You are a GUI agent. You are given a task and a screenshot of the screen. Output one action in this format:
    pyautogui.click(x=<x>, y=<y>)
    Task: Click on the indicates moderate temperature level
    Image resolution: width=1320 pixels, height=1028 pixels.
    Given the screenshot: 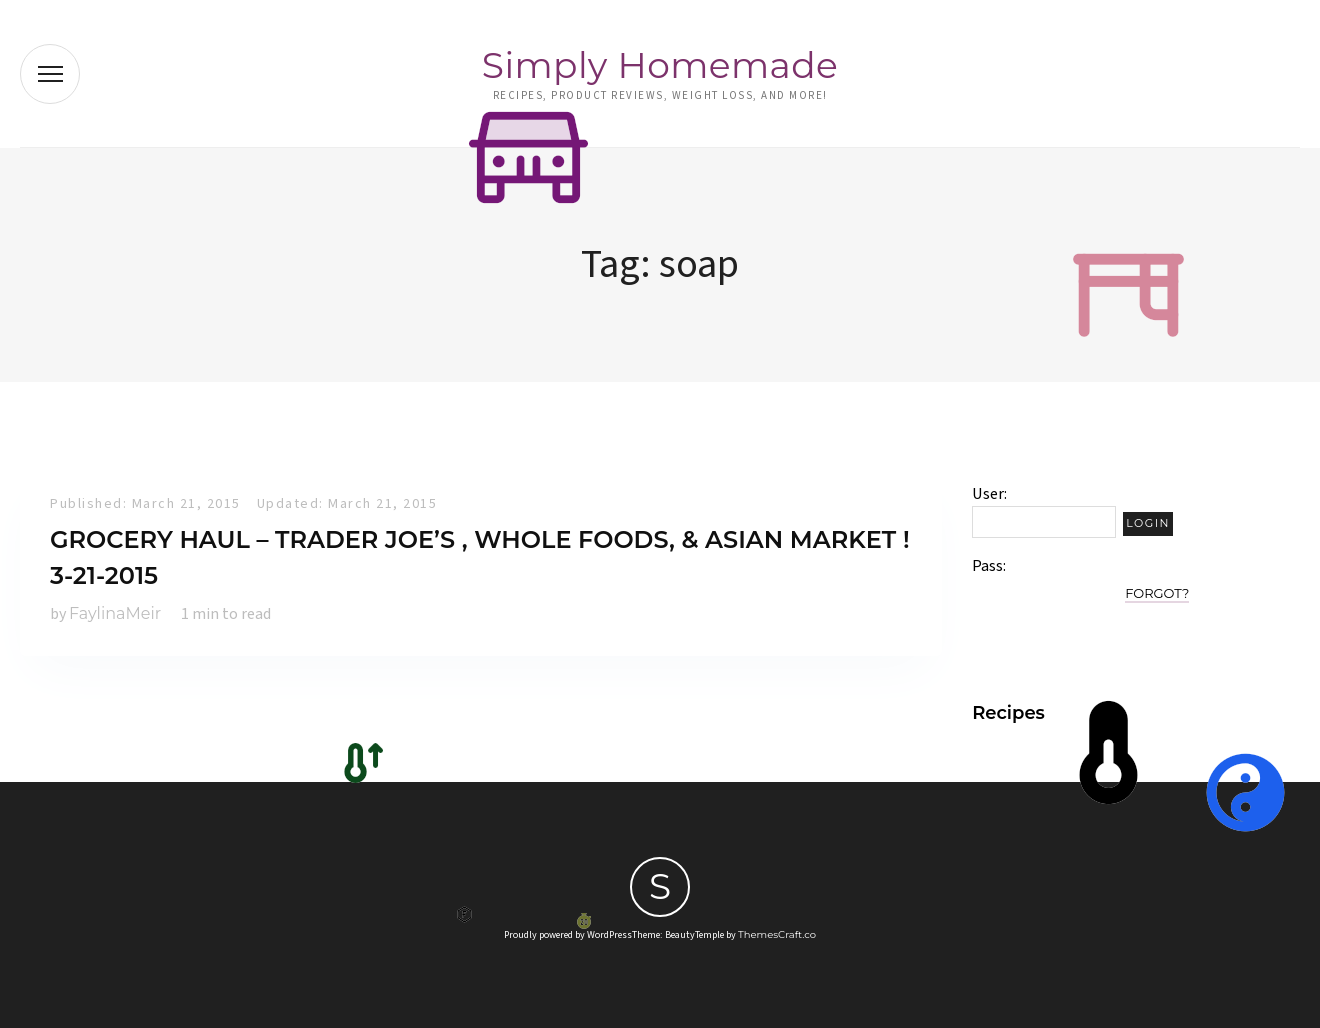 What is the action you would take?
    pyautogui.click(x=1108, y=752)
    